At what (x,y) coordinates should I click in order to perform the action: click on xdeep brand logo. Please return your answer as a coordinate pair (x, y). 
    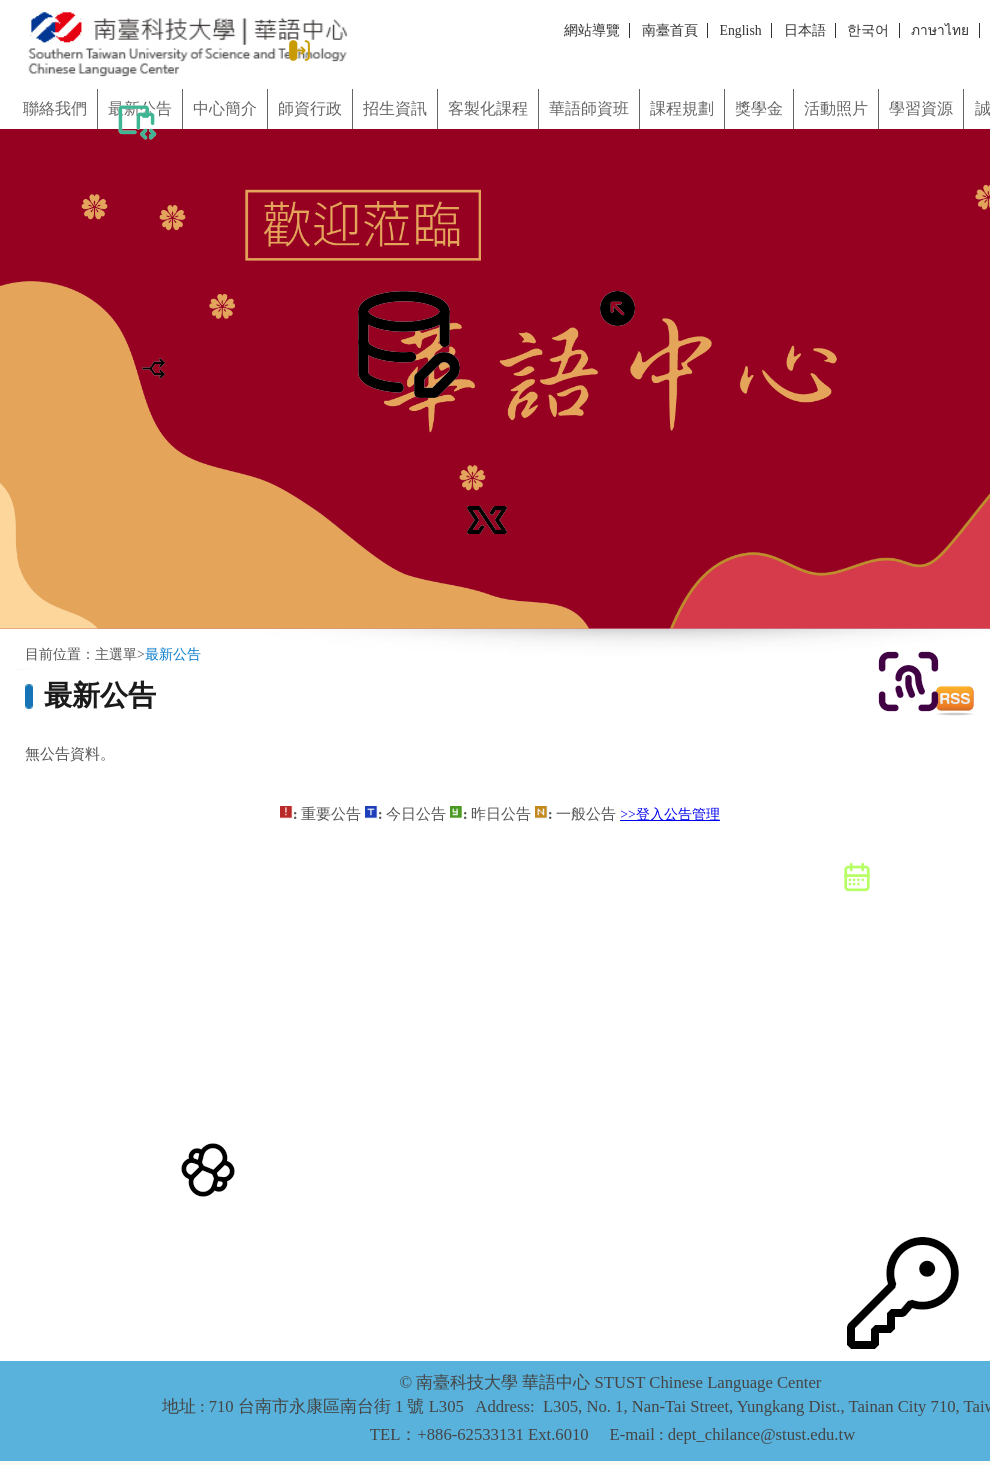
    Looking at the image, I should click on (487, 520).